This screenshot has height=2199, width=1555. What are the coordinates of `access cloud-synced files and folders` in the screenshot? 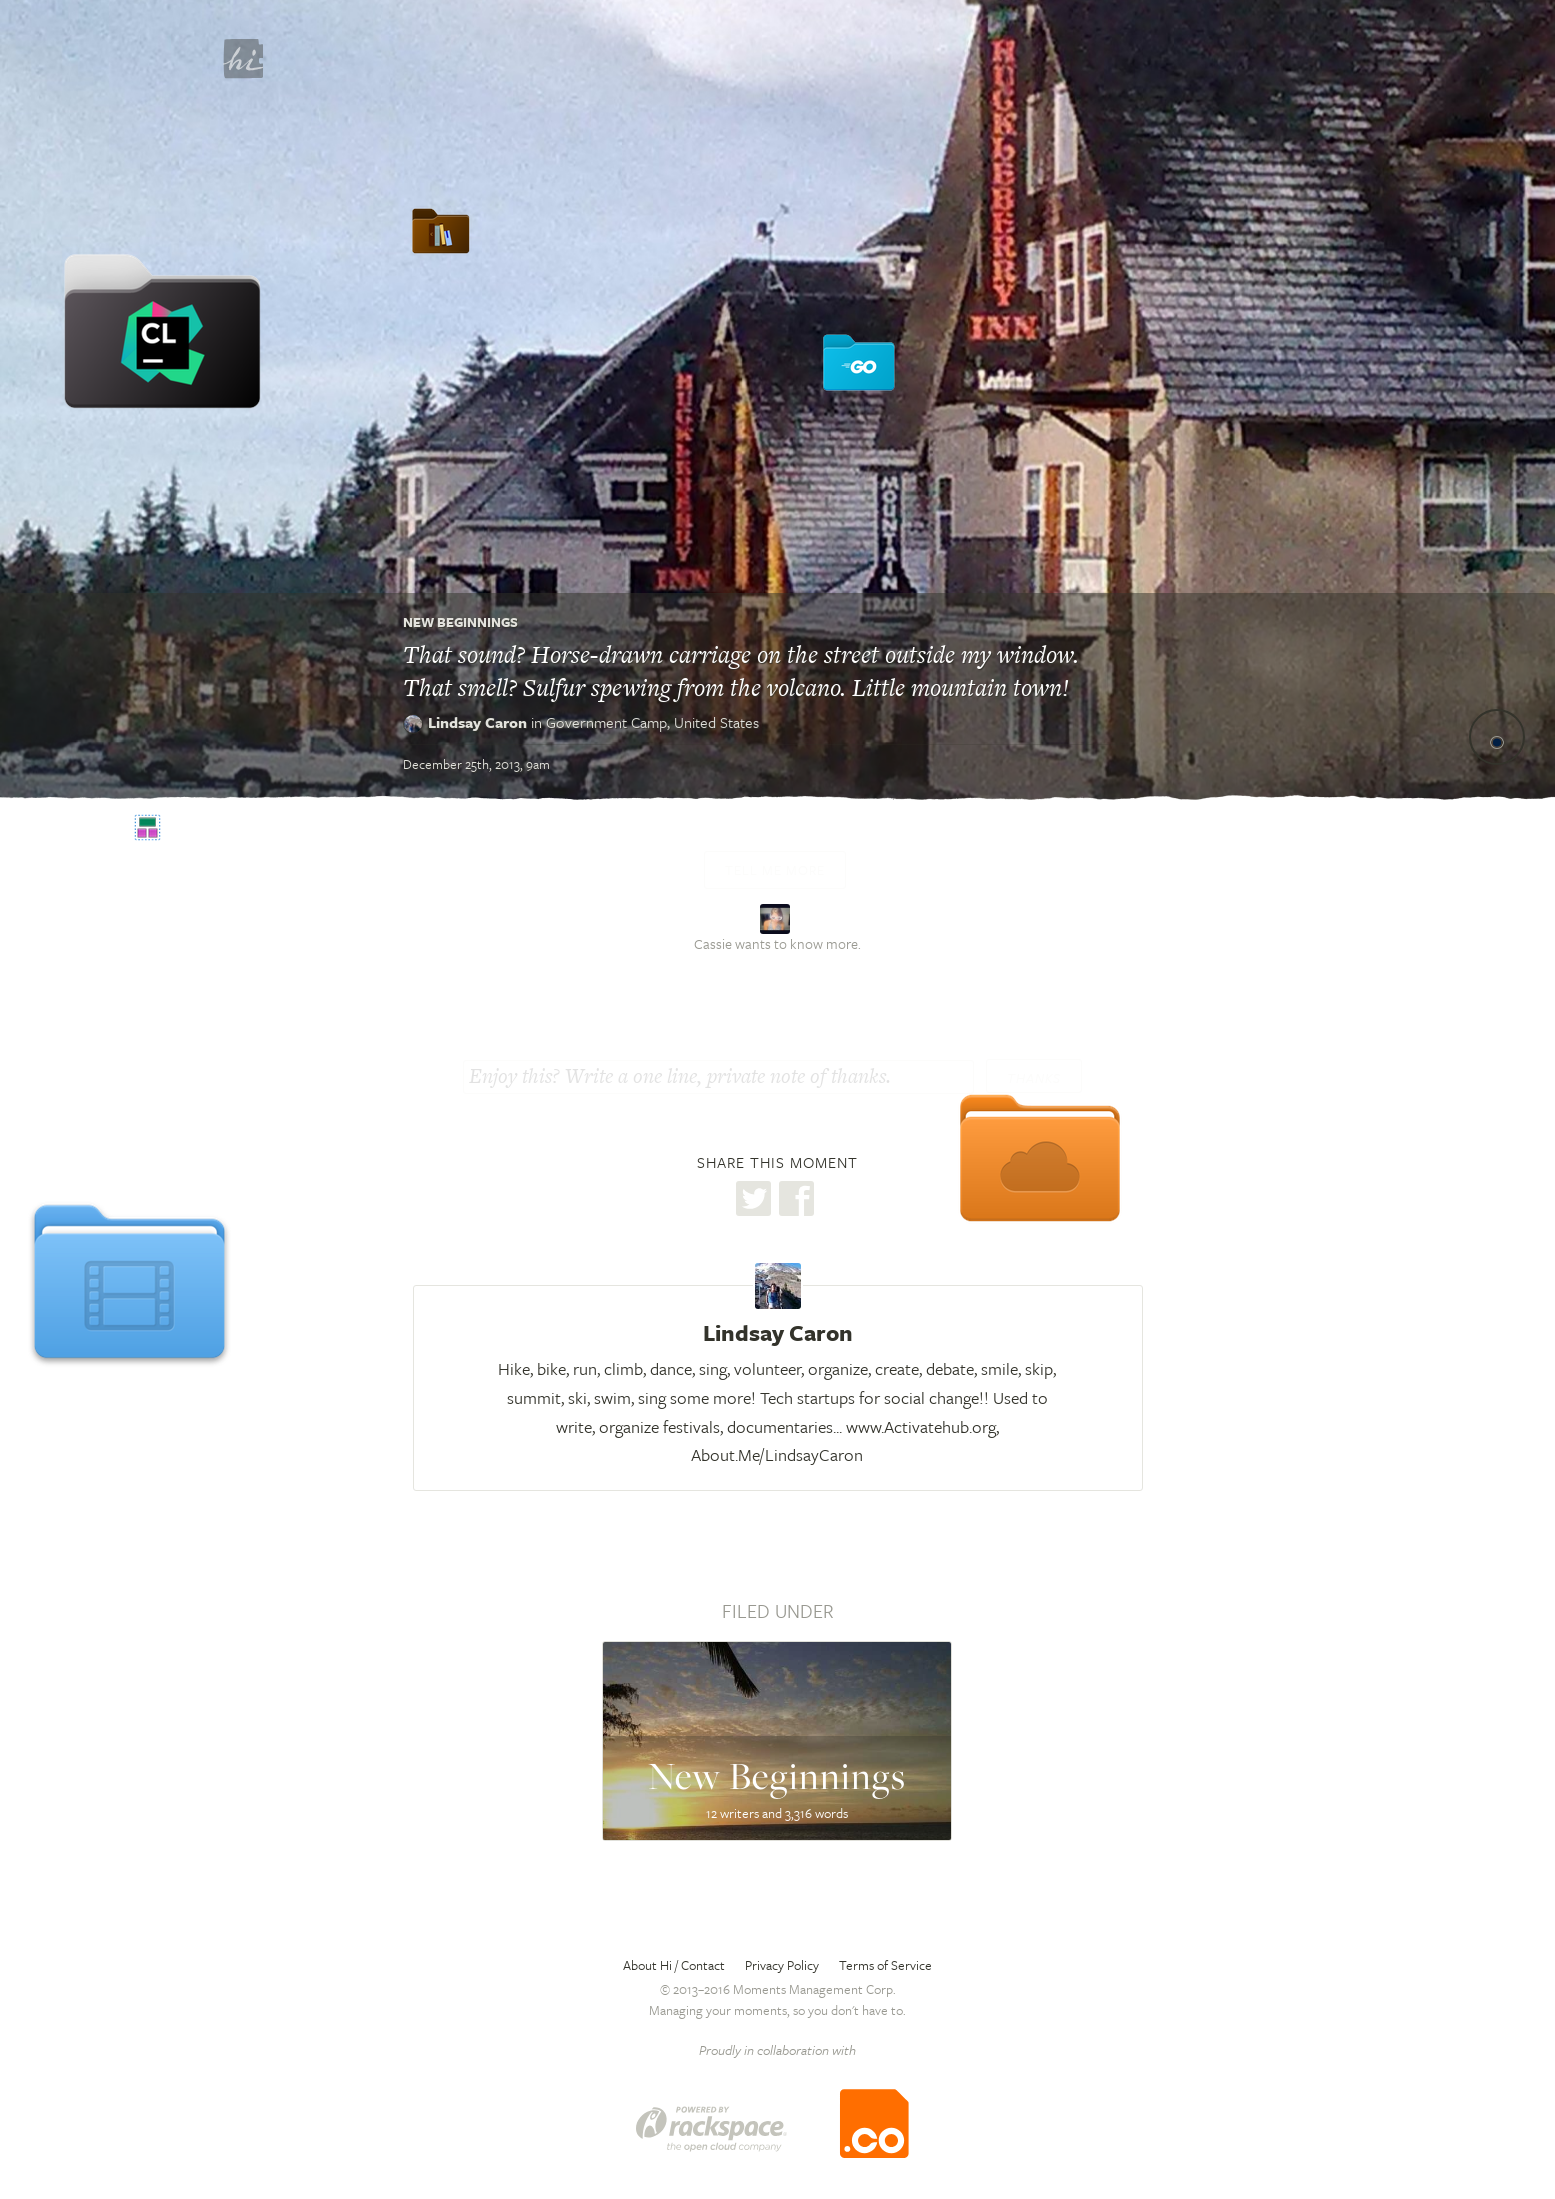 It's located at (1040, 1158).